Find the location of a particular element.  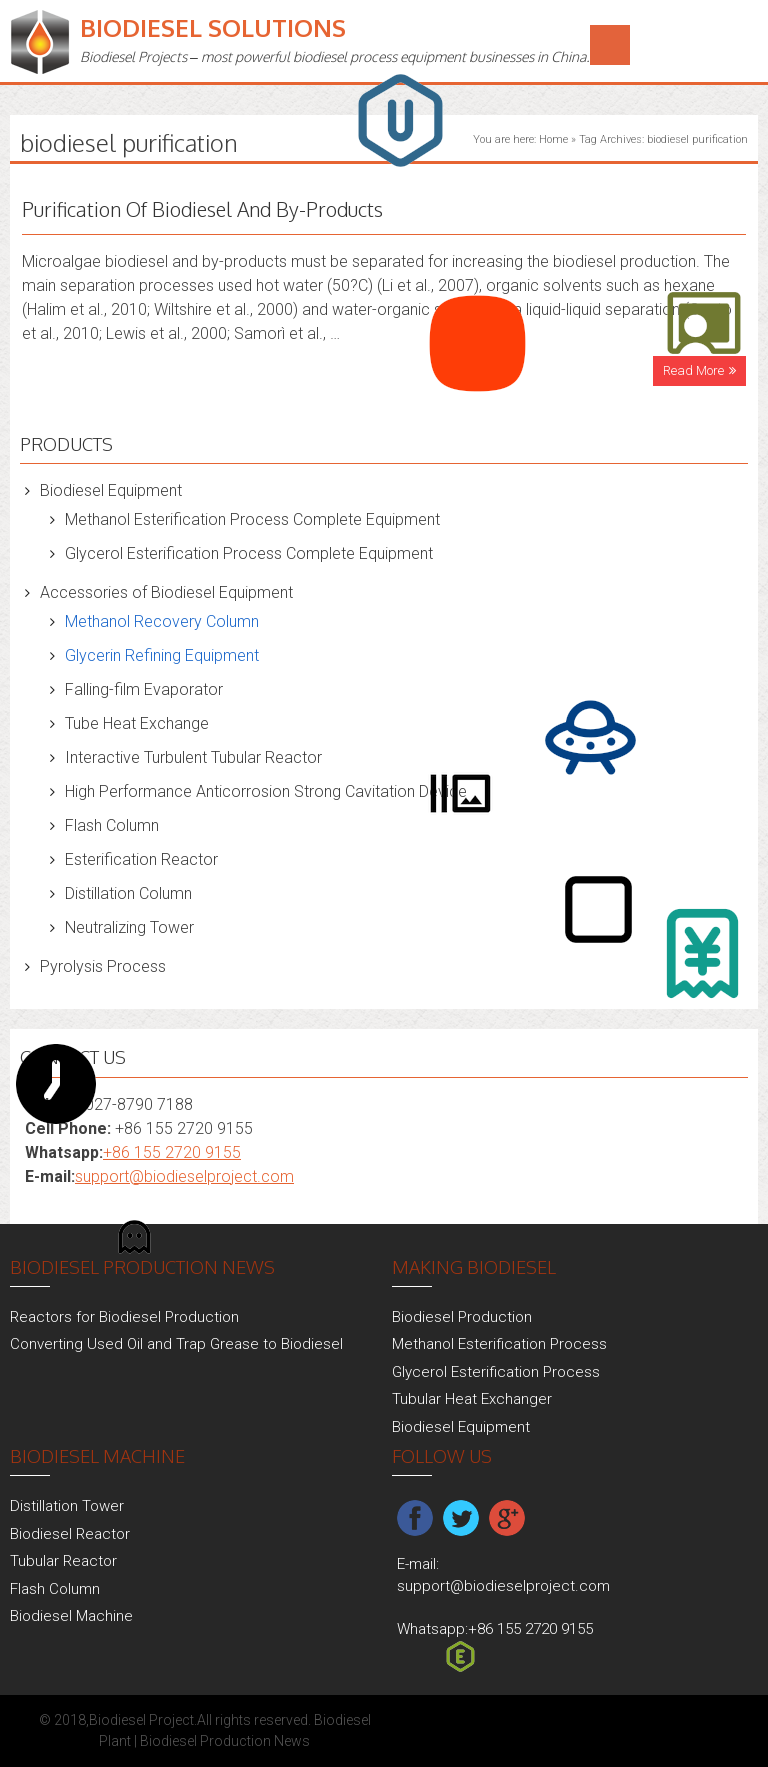

indicates the current time is 7 o'clock is located at coordinates (56, 1084).